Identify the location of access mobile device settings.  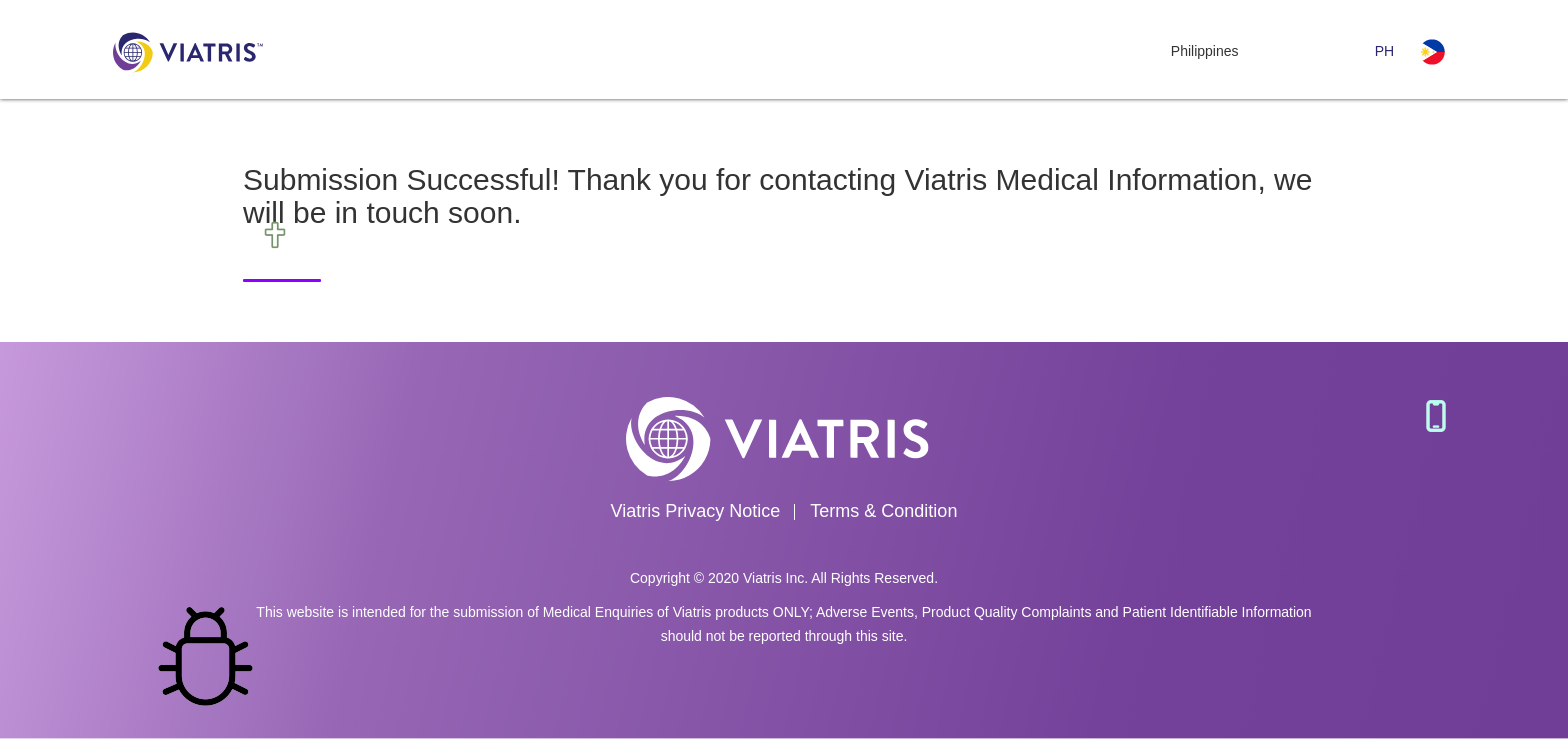
(1436, 416).